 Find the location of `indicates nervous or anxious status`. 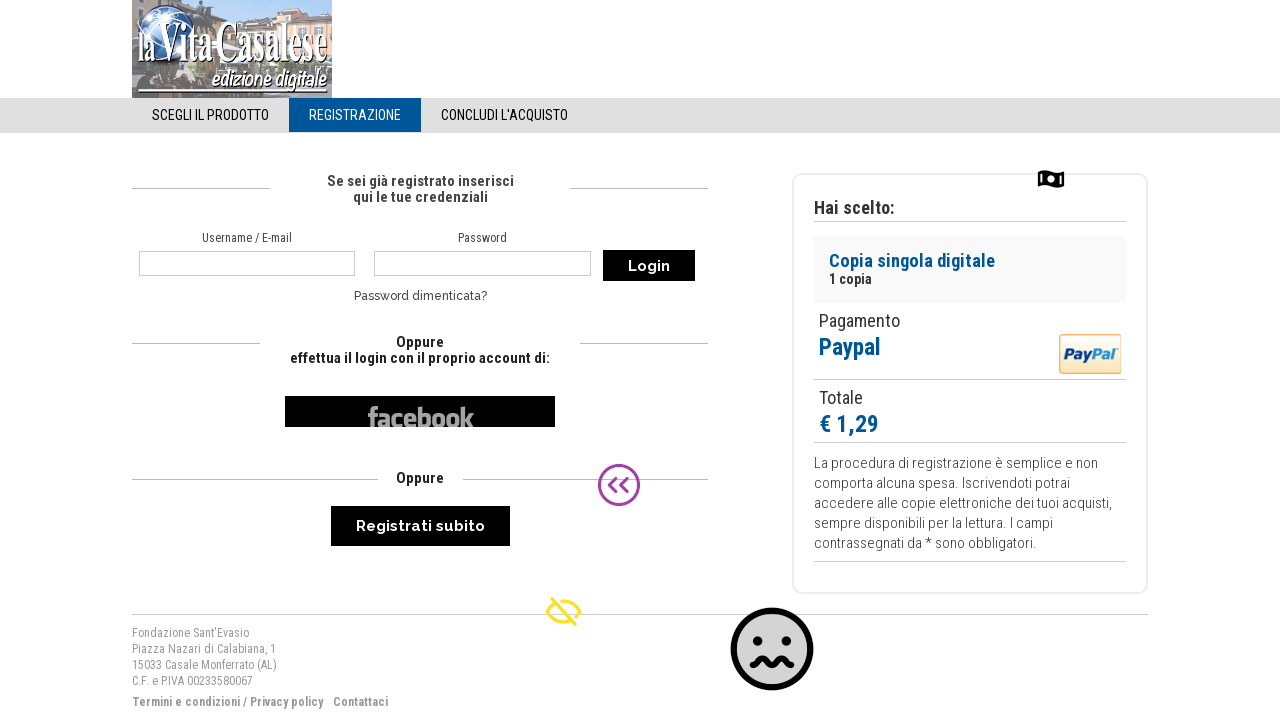

indicates nervous or anxious status is located at coordinates (772, 649).